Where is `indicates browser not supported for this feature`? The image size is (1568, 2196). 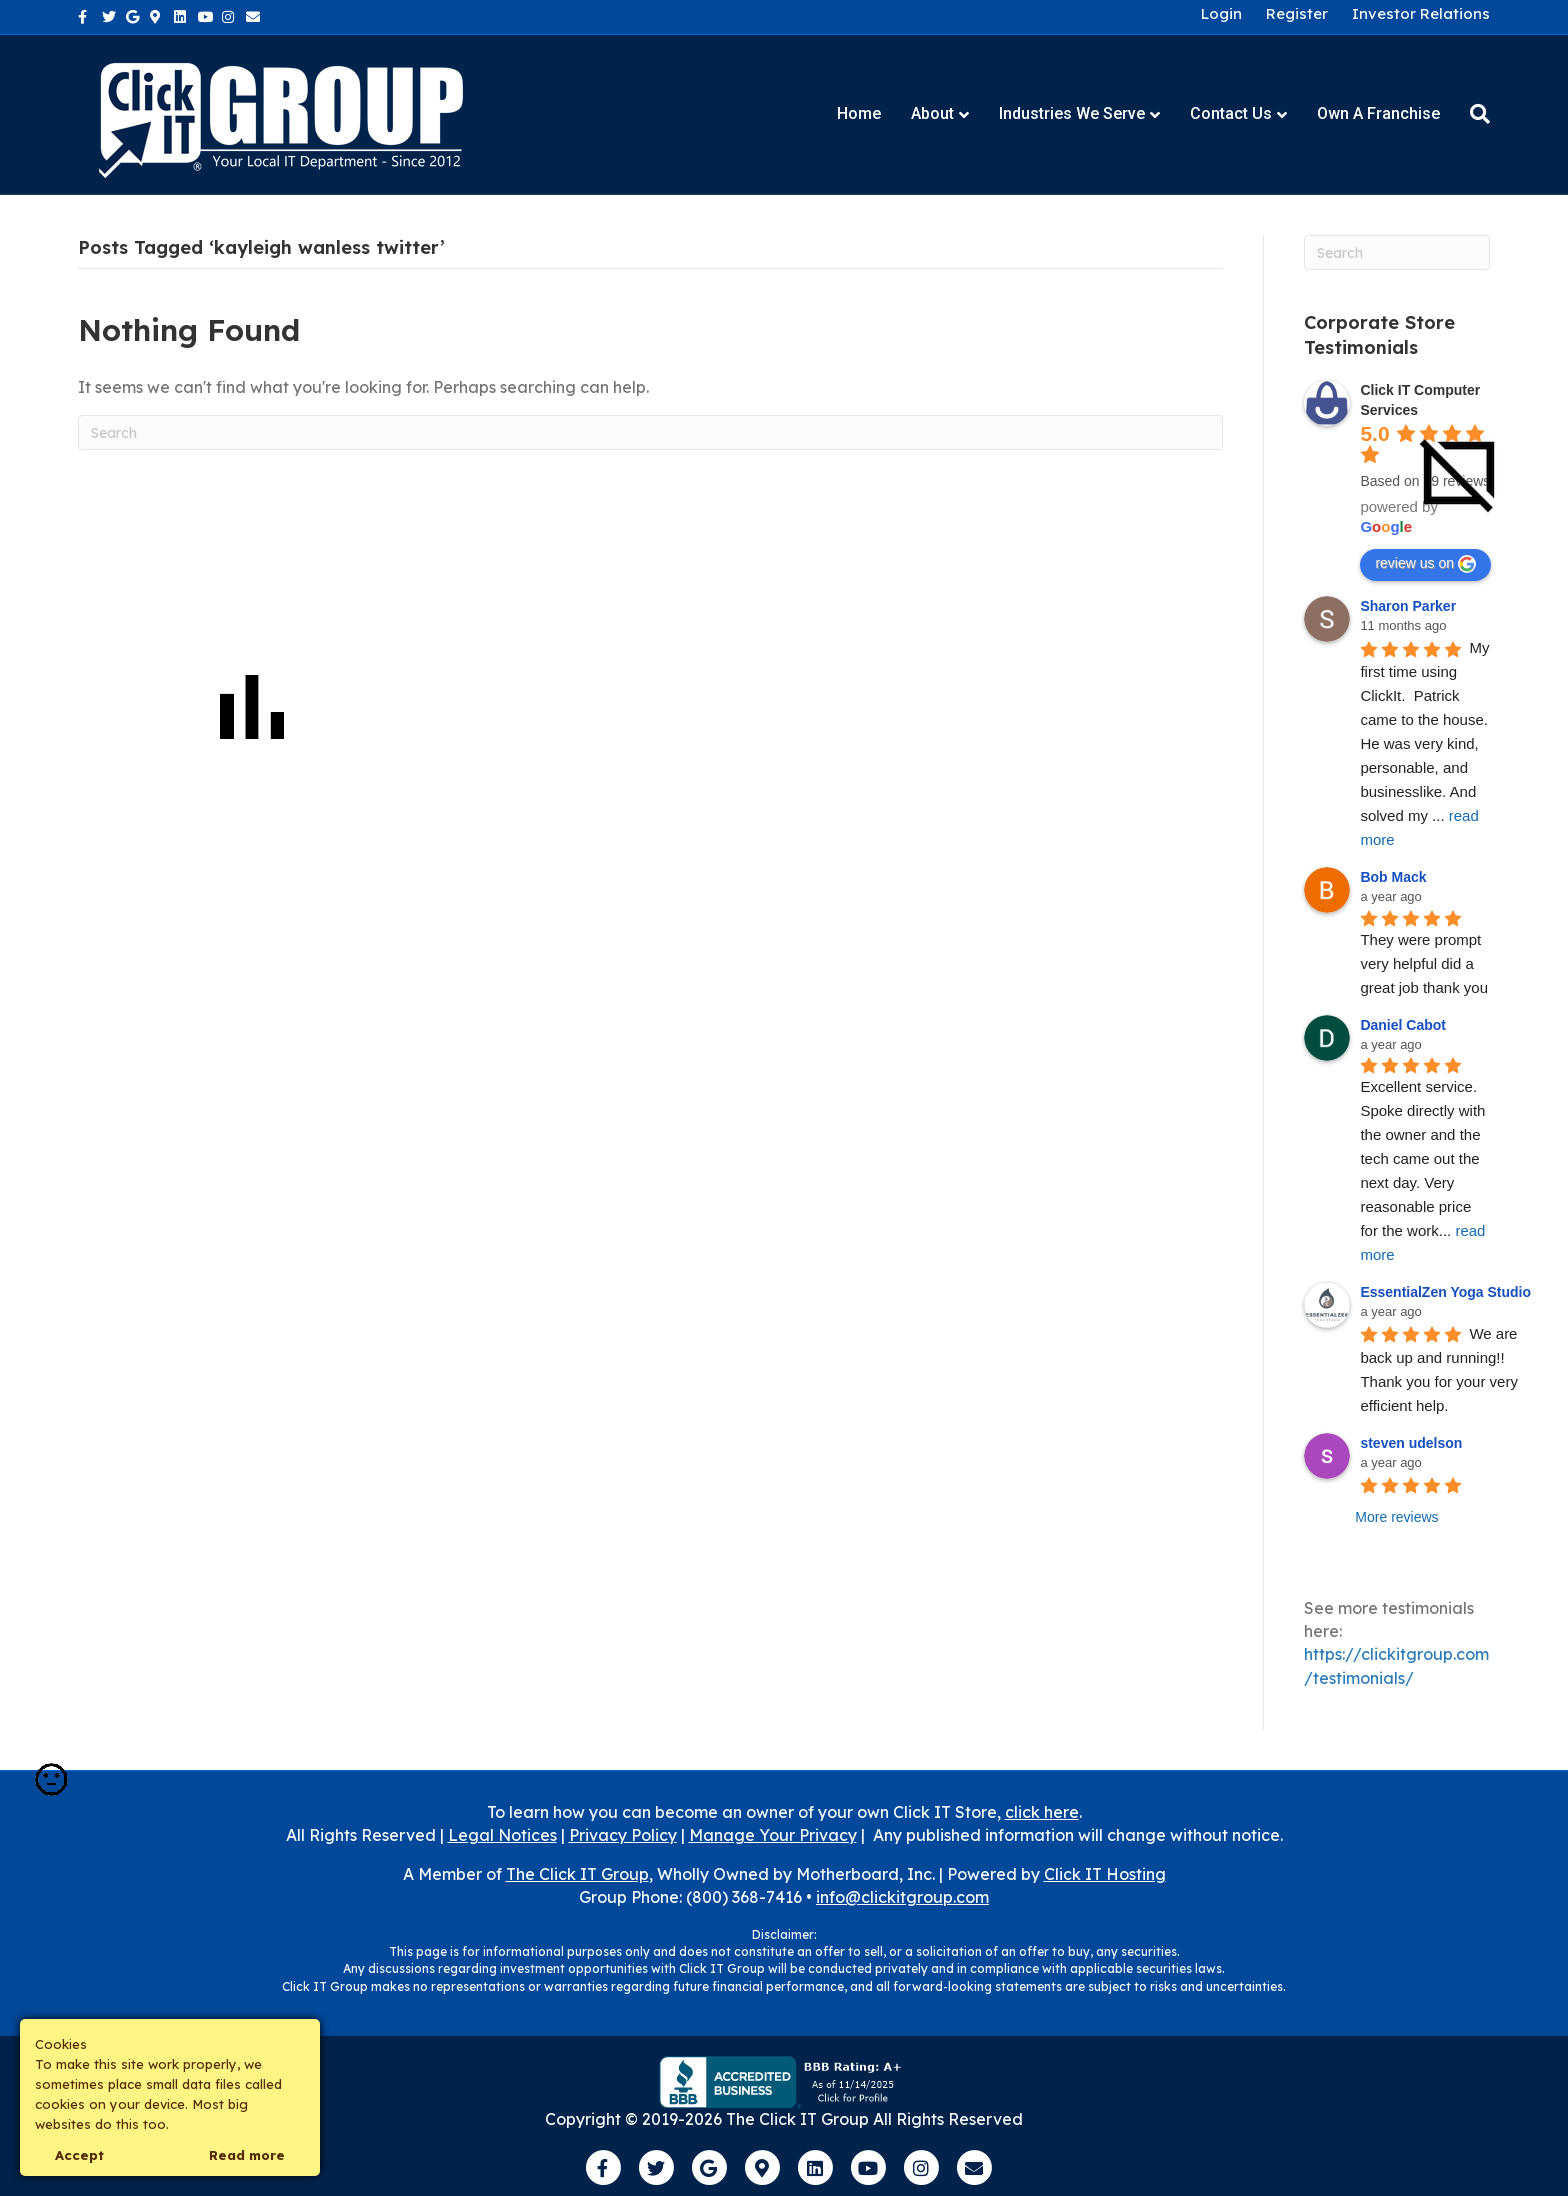
indicates browser not supported for this feature is located at coordinates (1459, 473).